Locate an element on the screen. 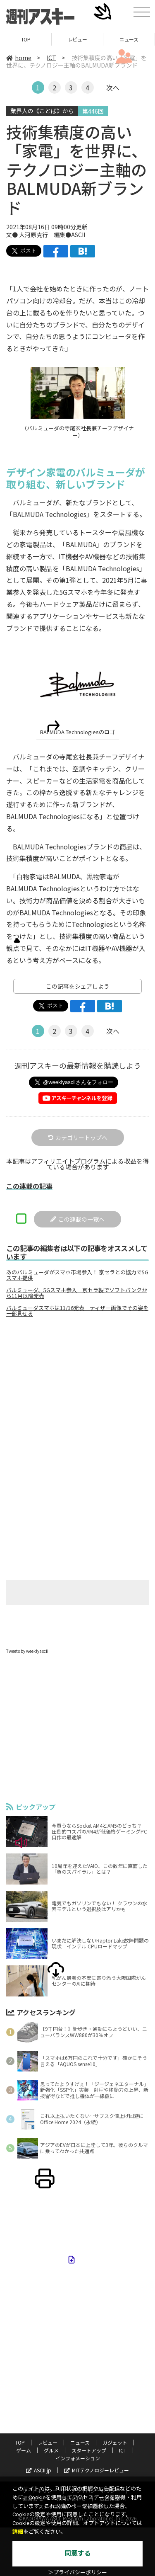 The height and width of the screenshot is (2576, 155). stop media playback is located at coordinates (21, 1218).